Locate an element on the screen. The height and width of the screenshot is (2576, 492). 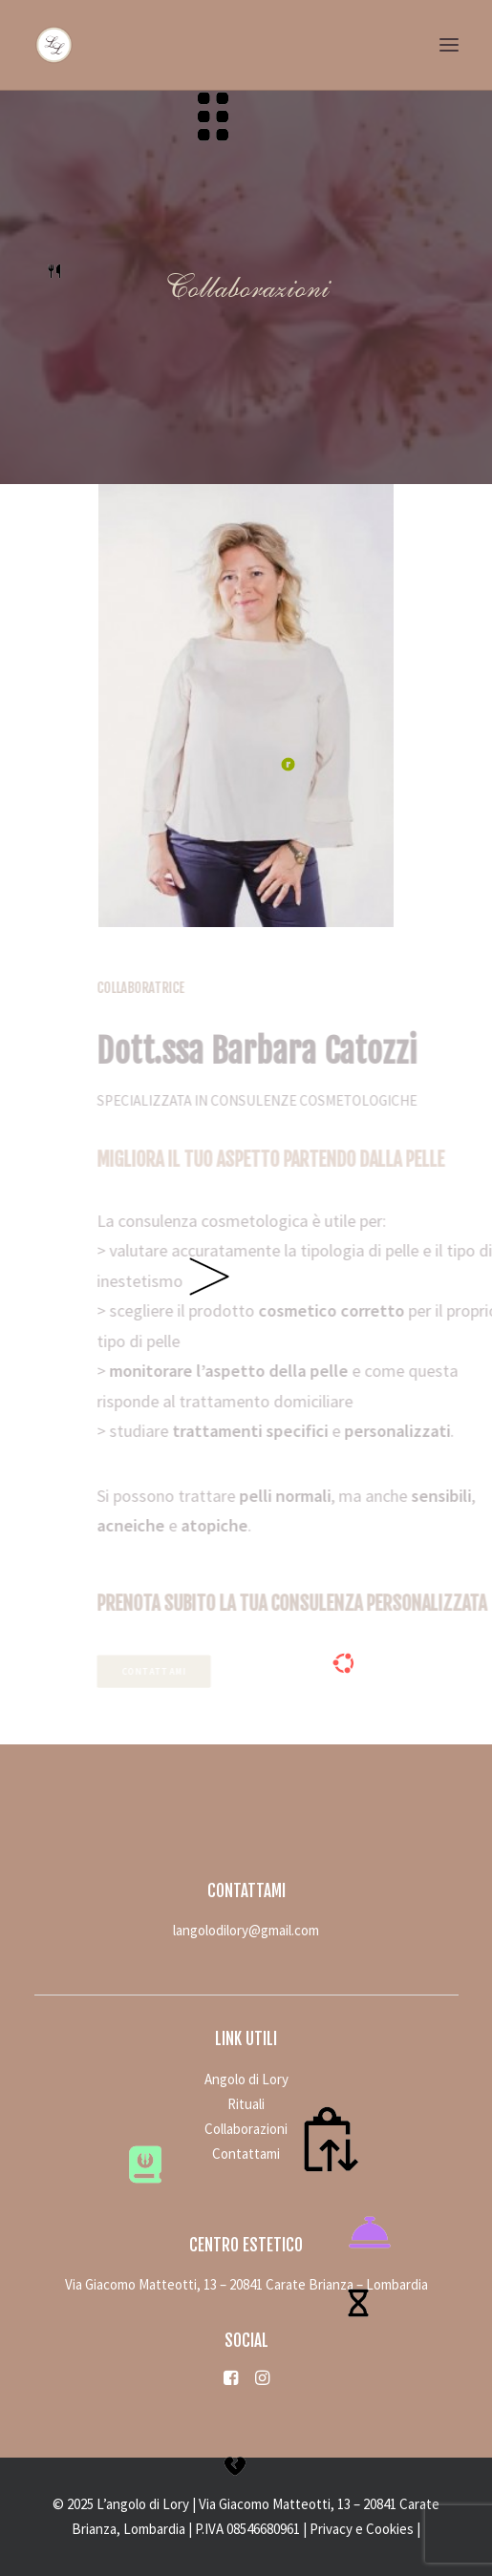
open ravelry app or website is located at coordinates (288, 764).